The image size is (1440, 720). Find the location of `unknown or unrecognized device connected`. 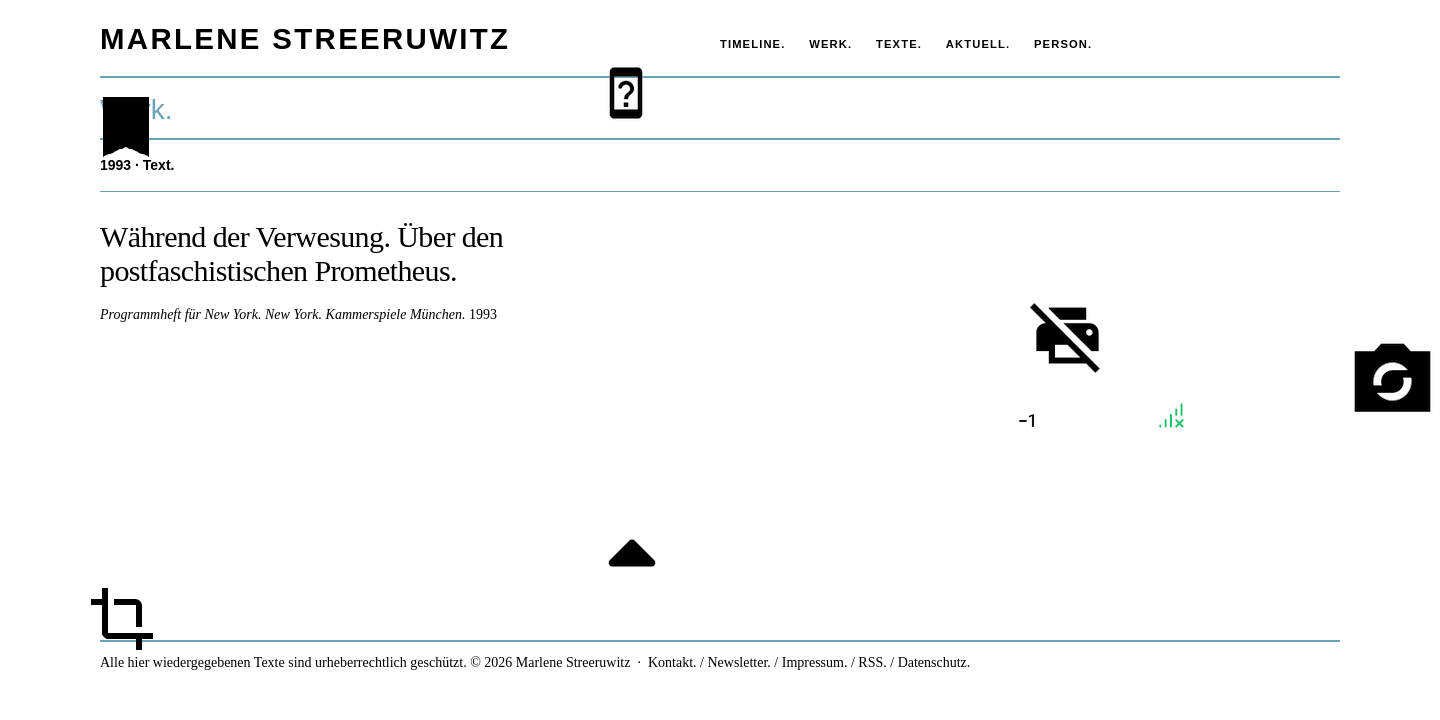

unknown or unrecognized device connected is located at coordinates (626, 93).